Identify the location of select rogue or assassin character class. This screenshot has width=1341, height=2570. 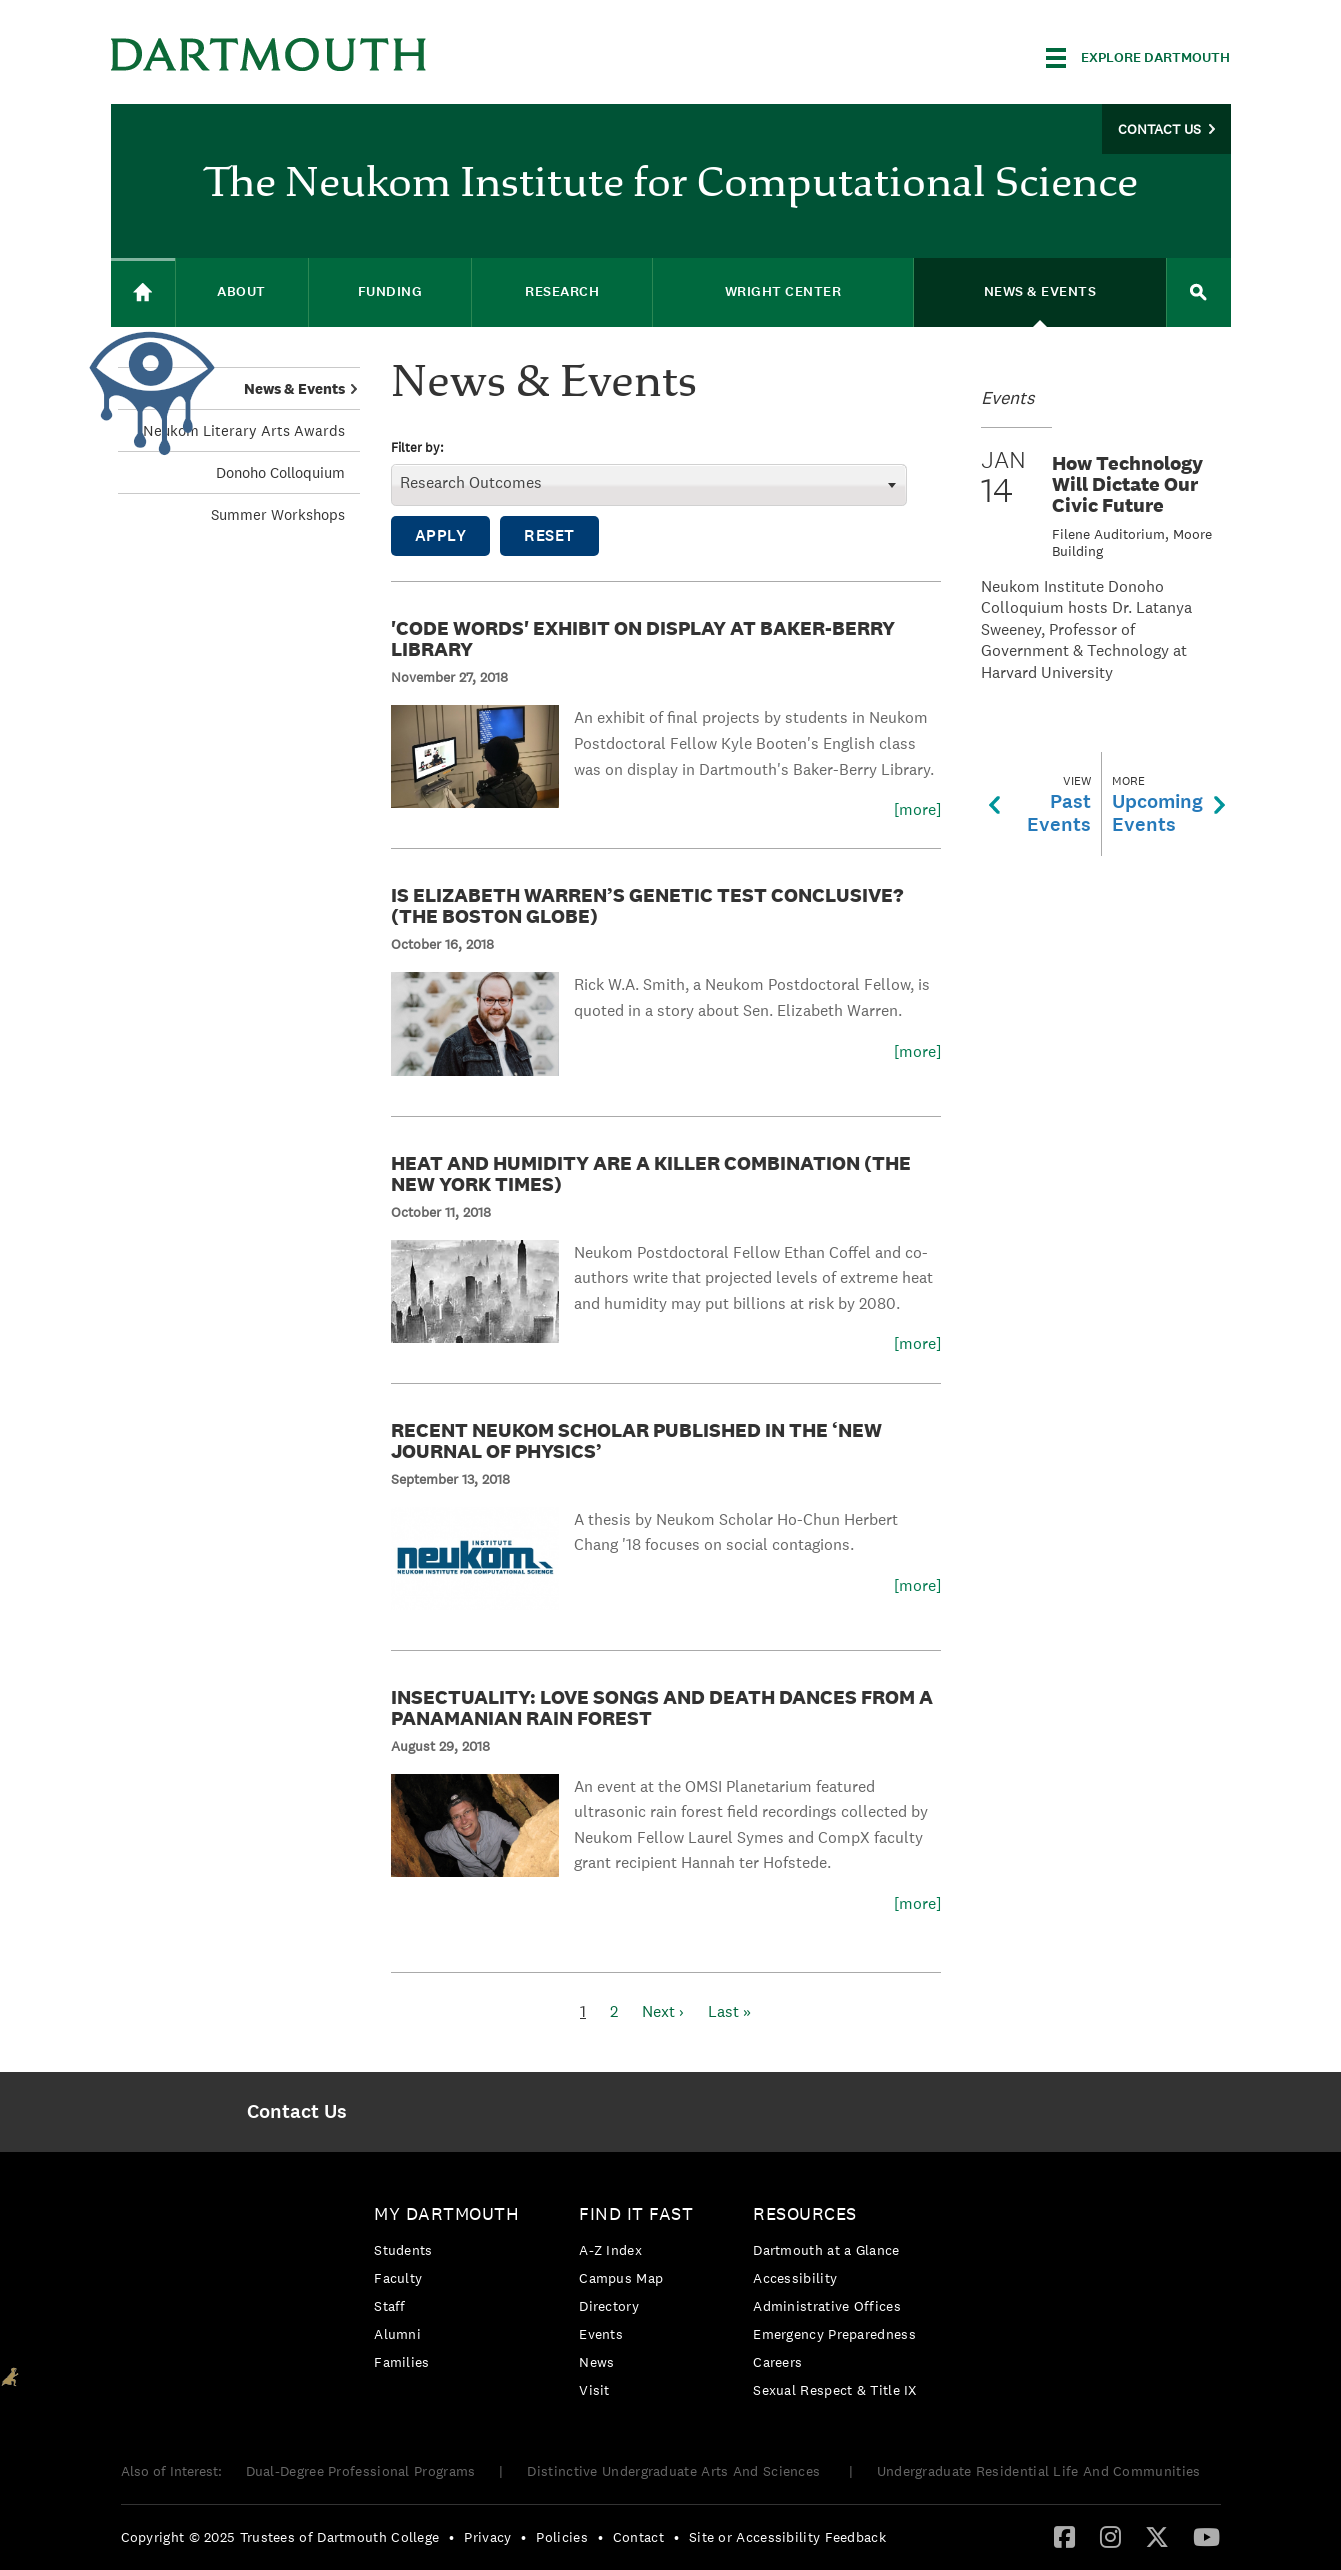
(10, 2377).